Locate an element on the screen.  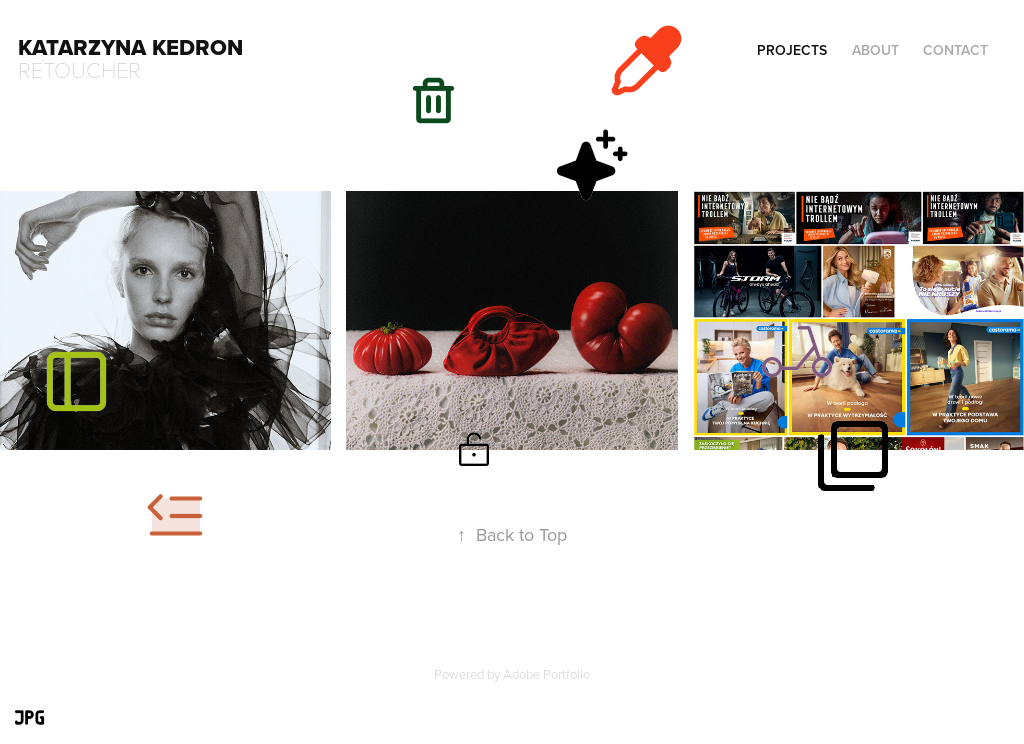
delete selected item is located at coordinates (433, 102).